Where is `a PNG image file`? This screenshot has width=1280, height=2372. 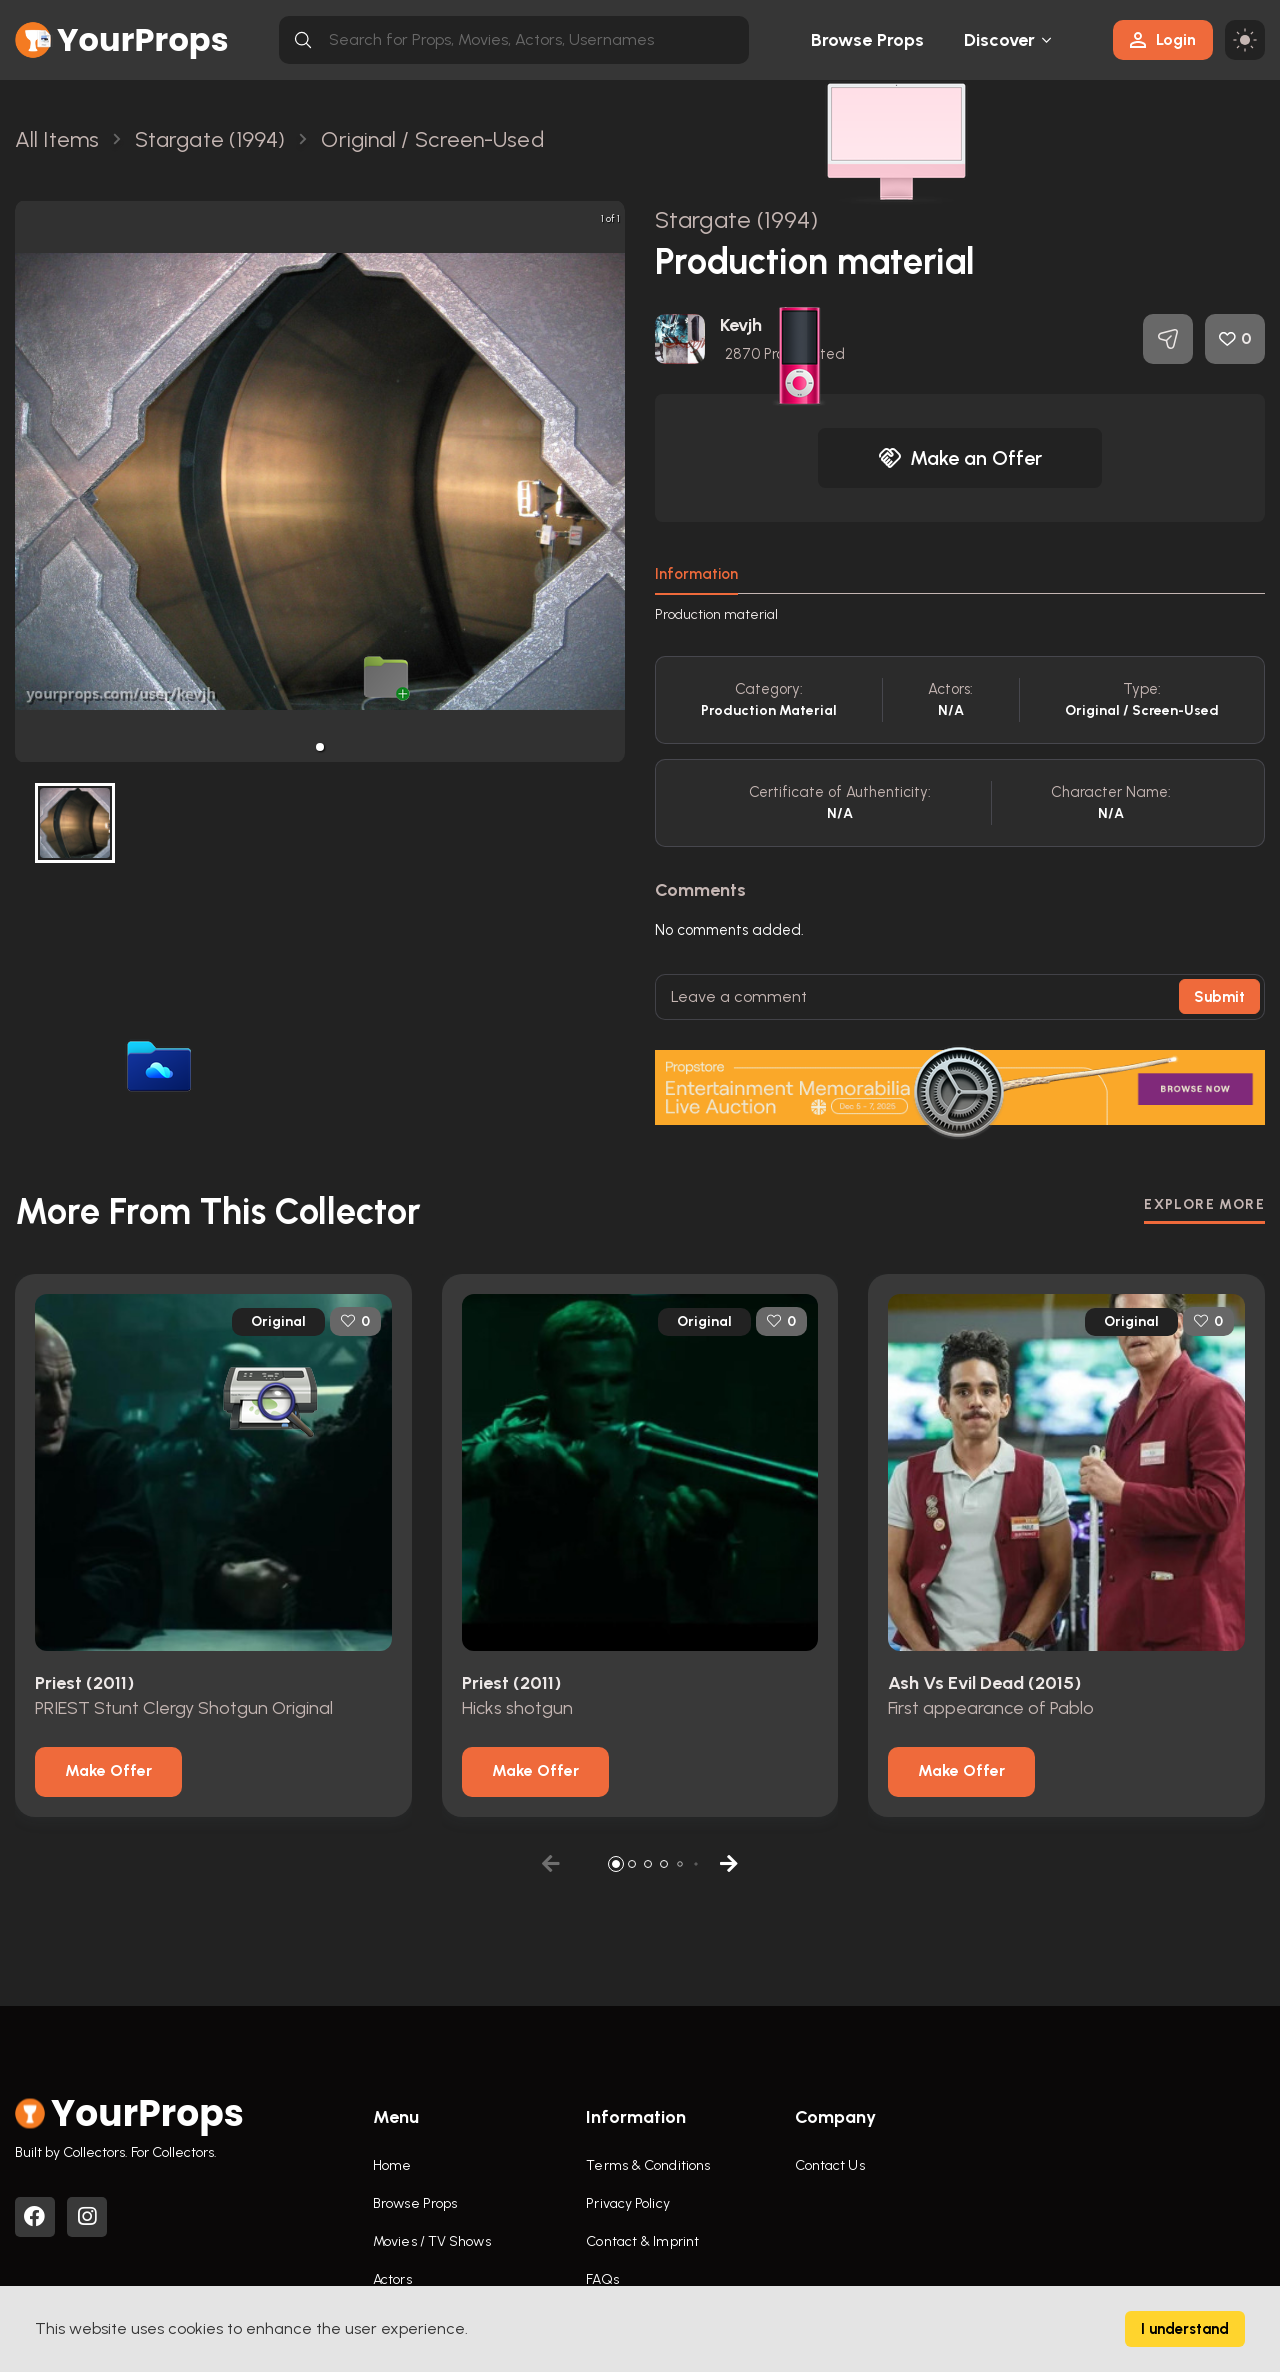 a PNG image file is located at coordinates (44, 39).